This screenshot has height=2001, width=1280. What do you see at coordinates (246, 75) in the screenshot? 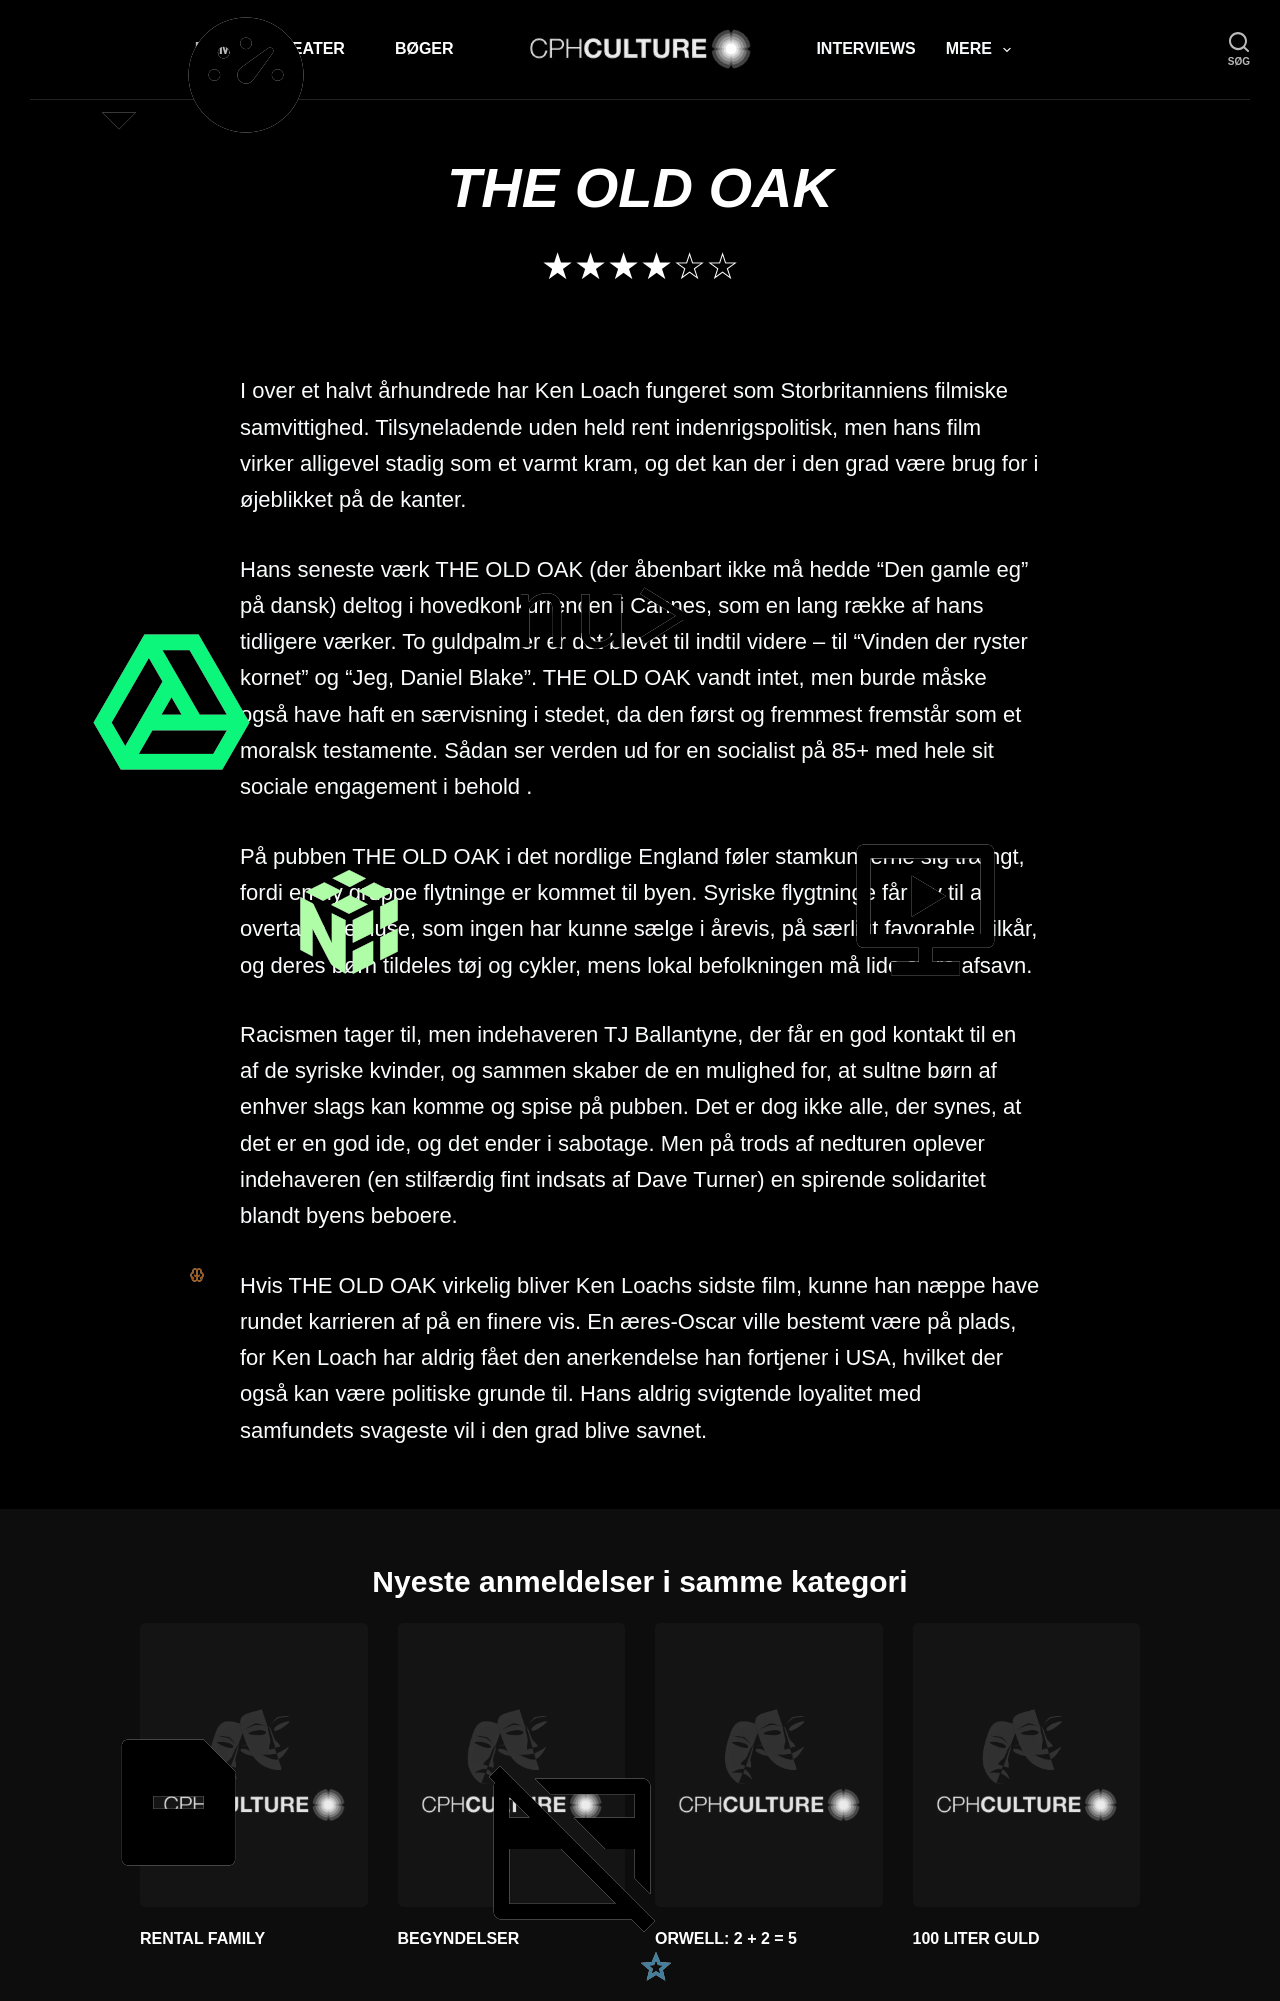
I see `open dashboard or control panel` at bounding box center [246, 75].